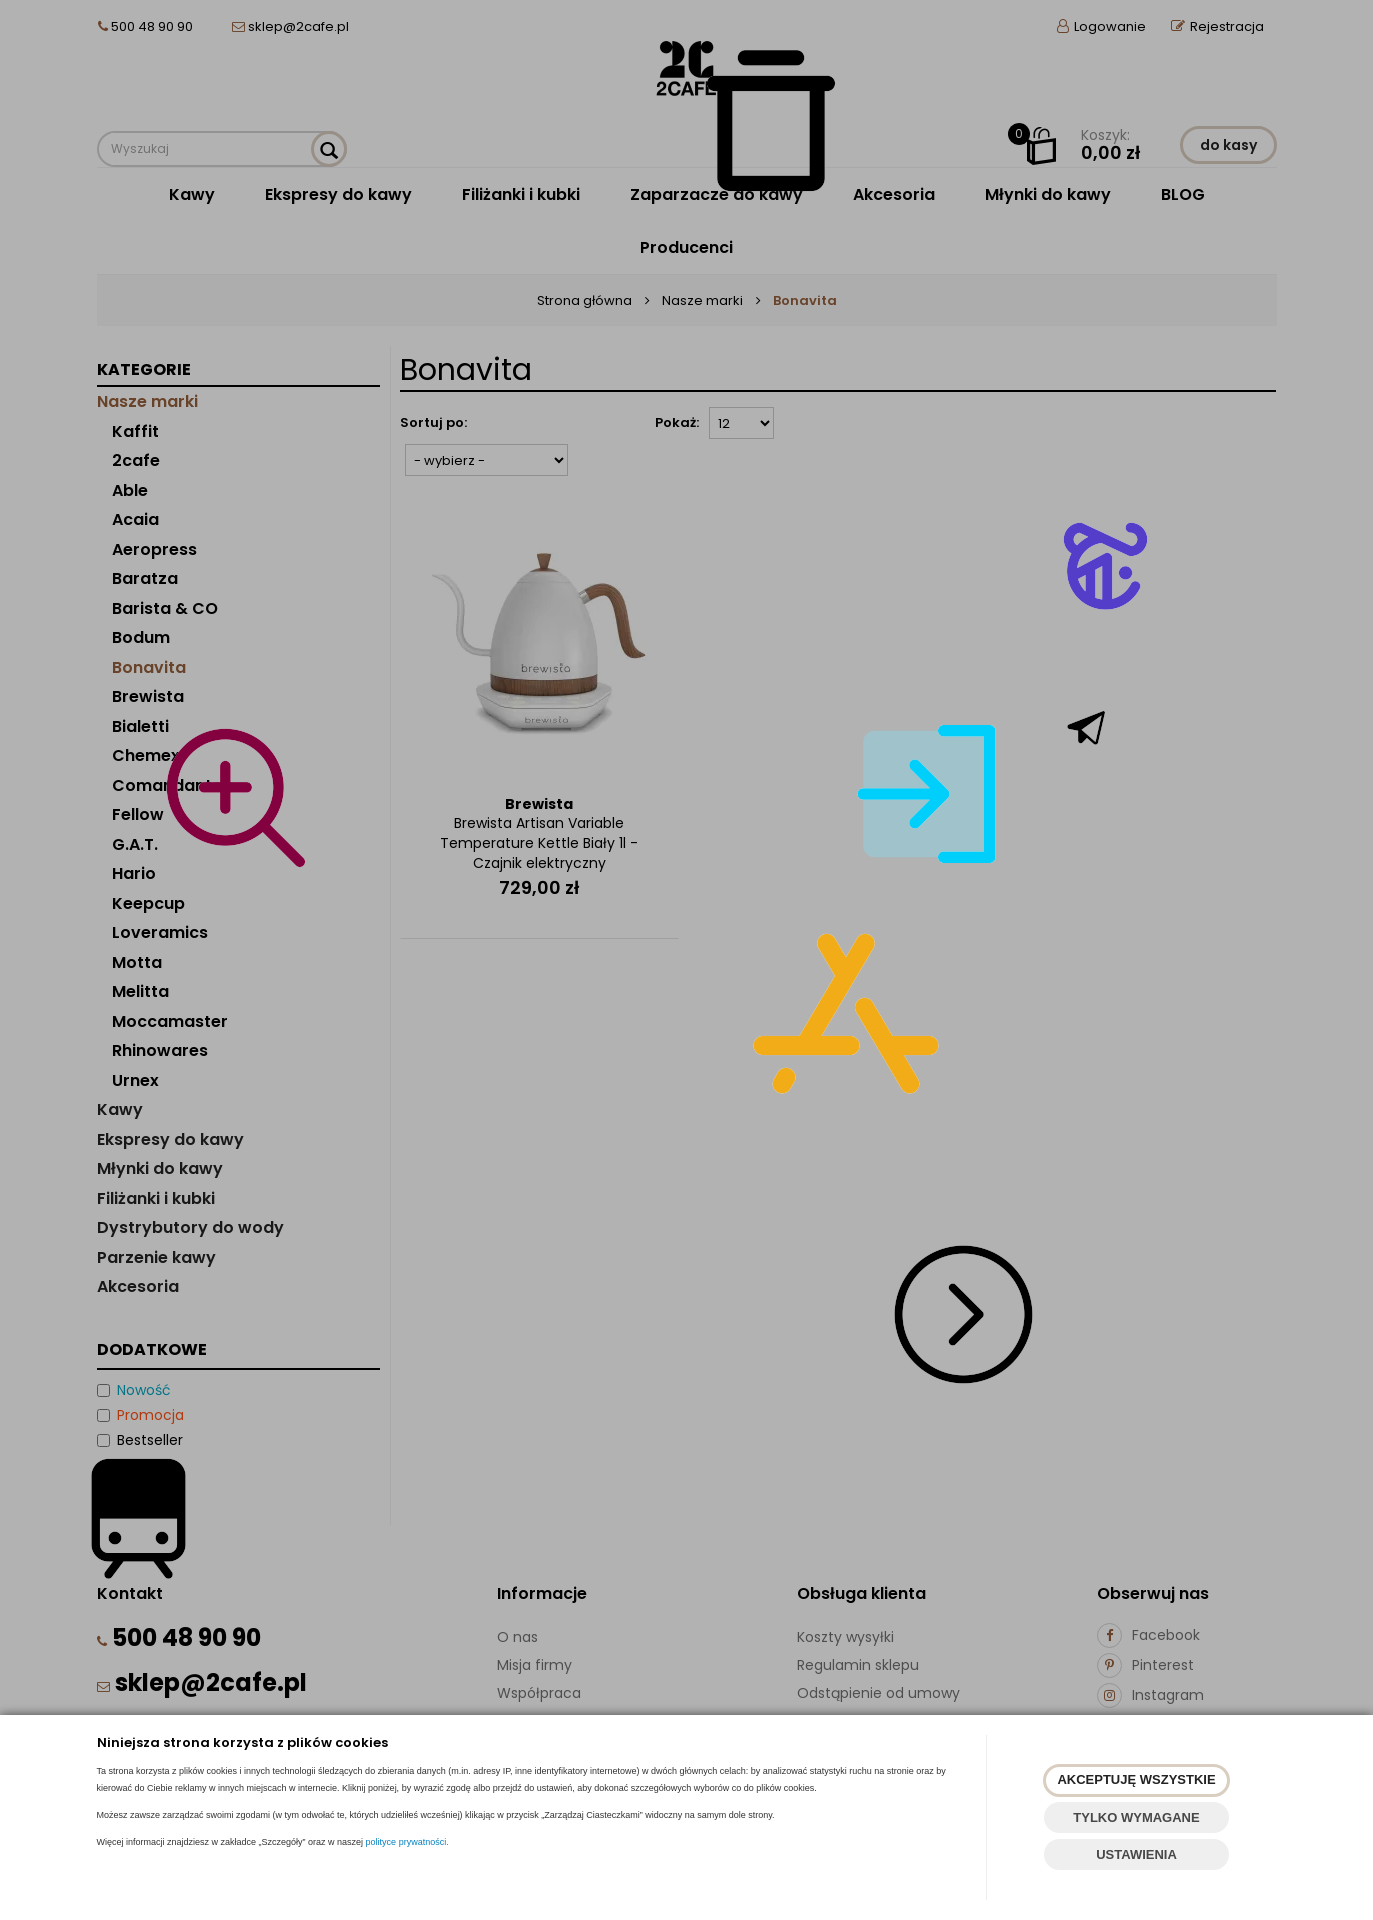 The height and width of the screenshot is (1920, 1373). What do you see at coordinates (138, 1514) in the screenshot?
I see `access train schedules or rail services` at bounding box center [138, 1514].